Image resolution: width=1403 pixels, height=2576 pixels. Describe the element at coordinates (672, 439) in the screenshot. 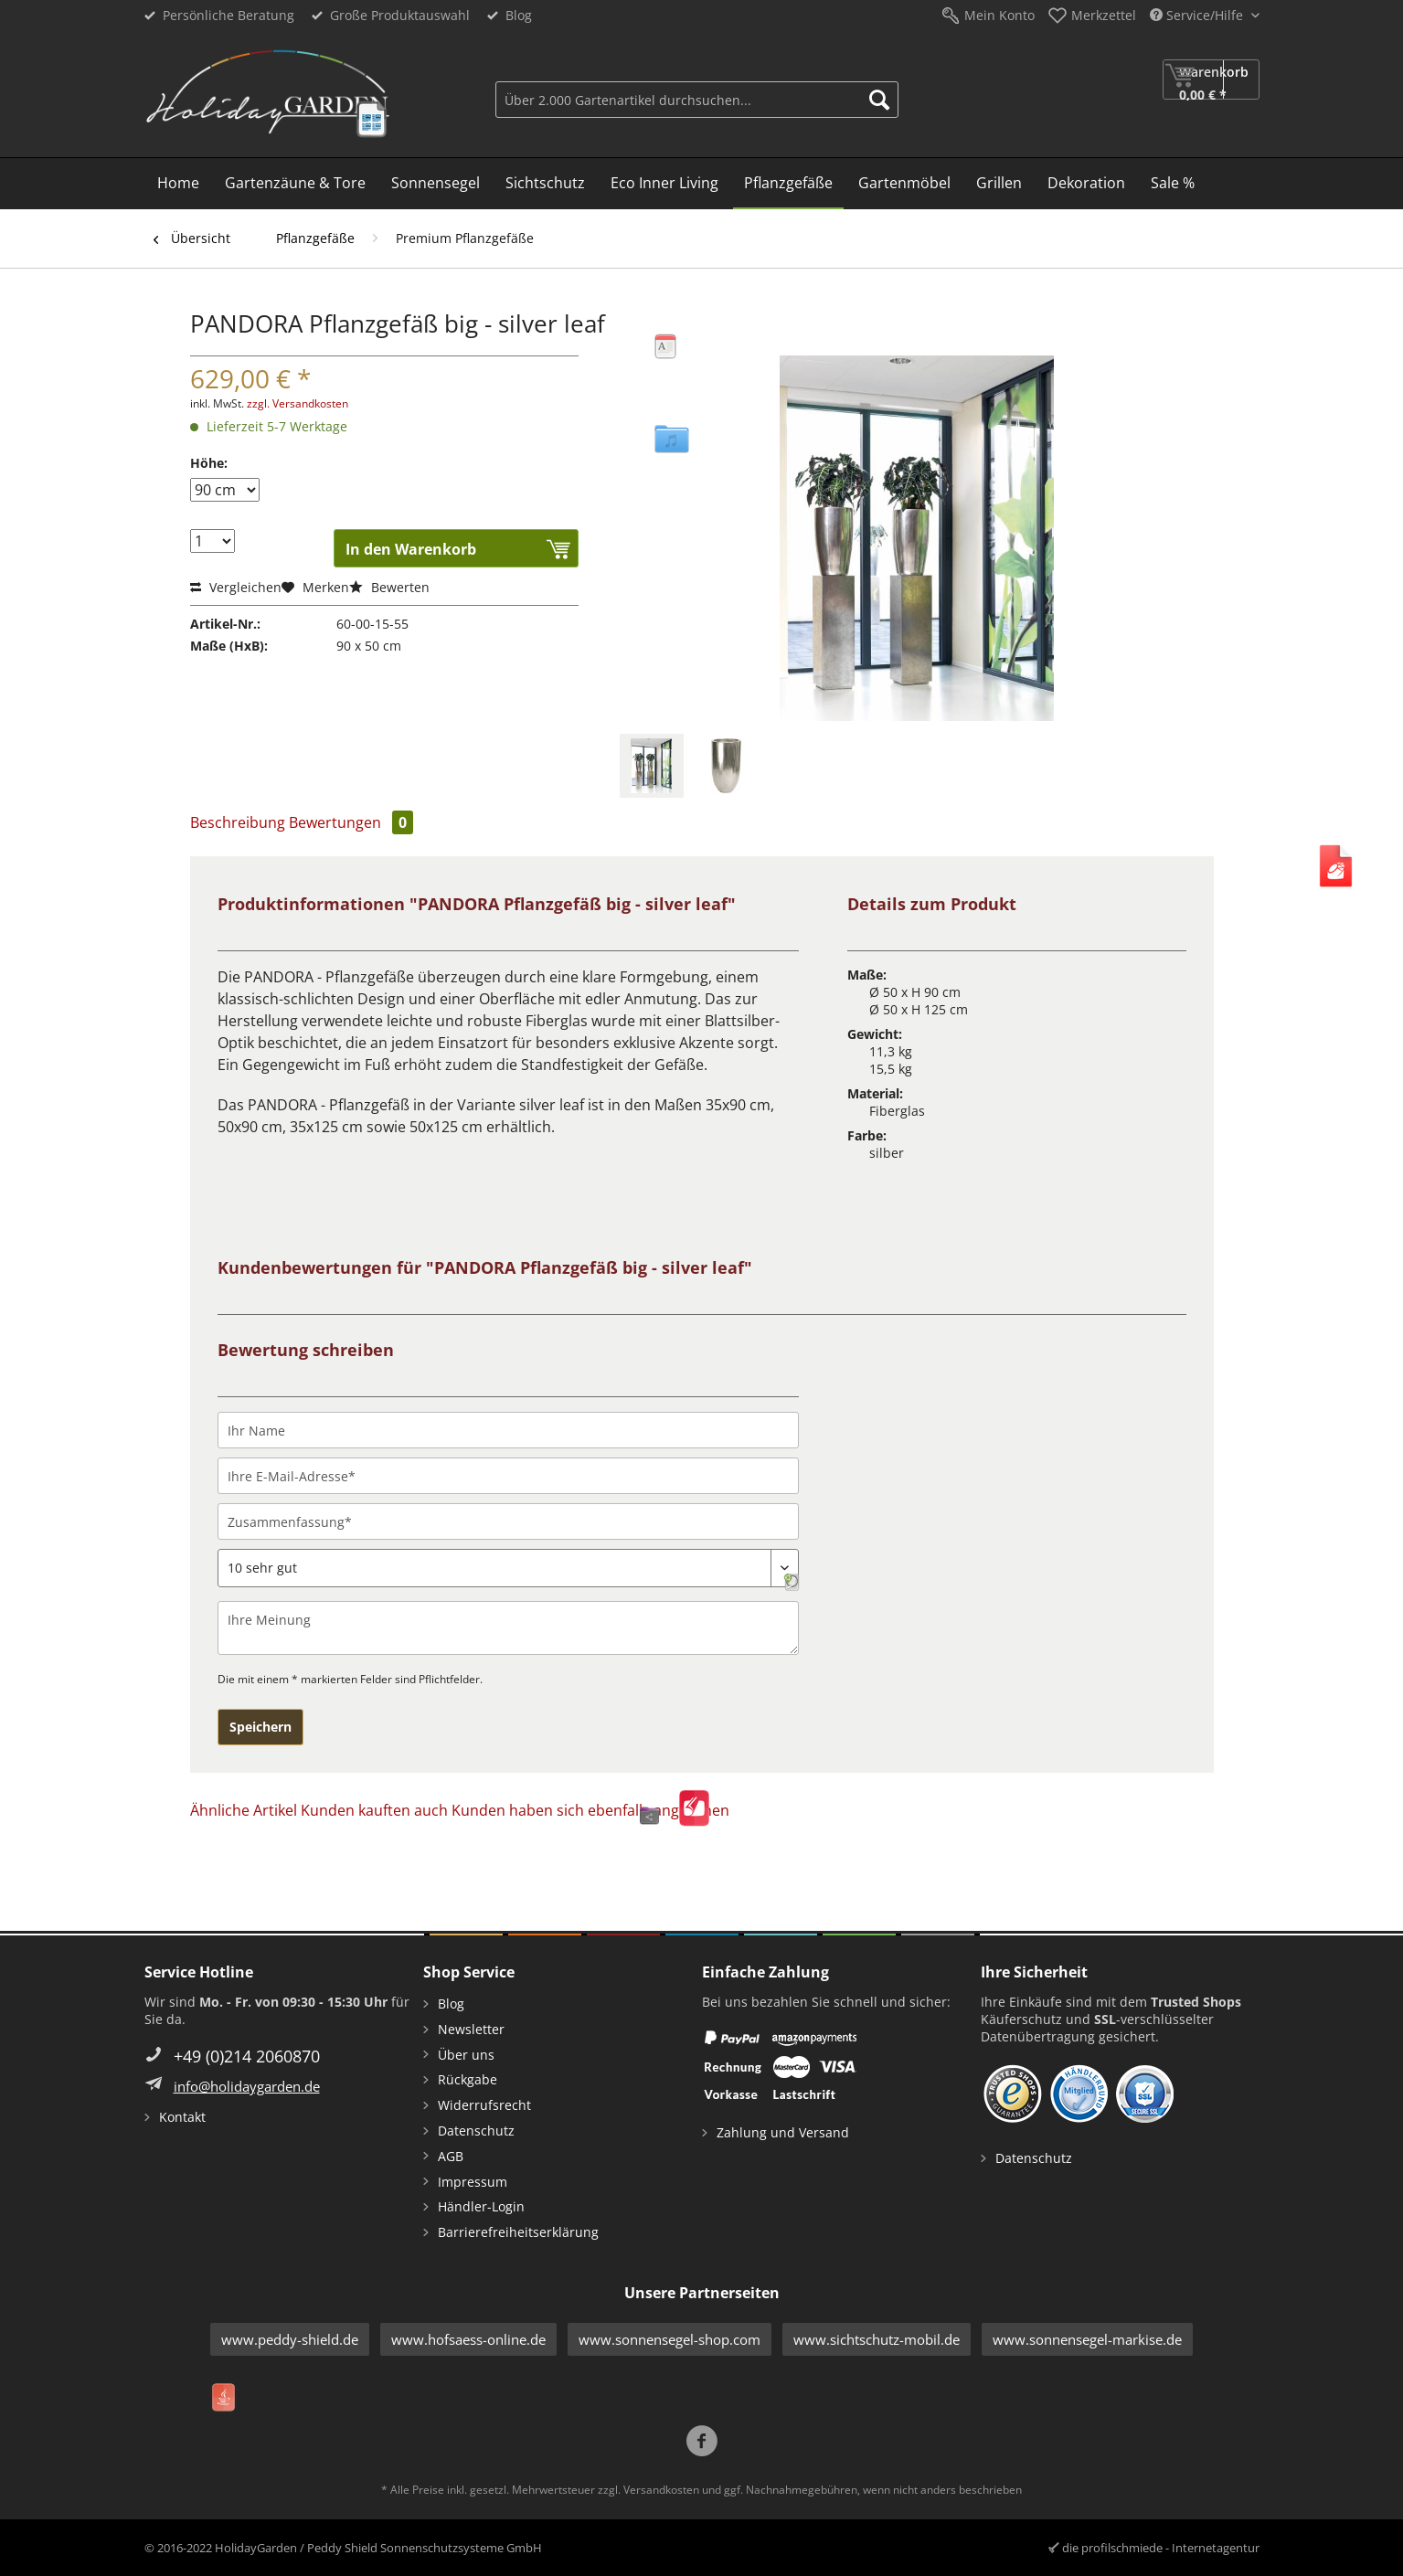

I see `open your music folder` at that location.